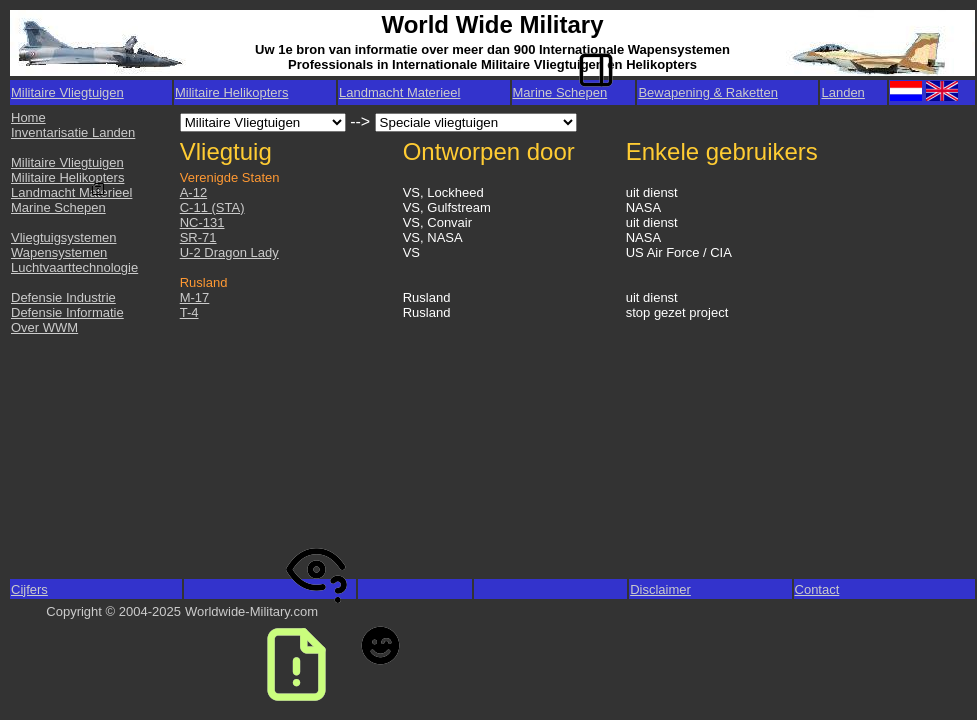 The width and height of the screenshot is (977, 720). Describe the element at coordinates (316, 569) in the screenshot. I see `check visibility settings or status` at that location.